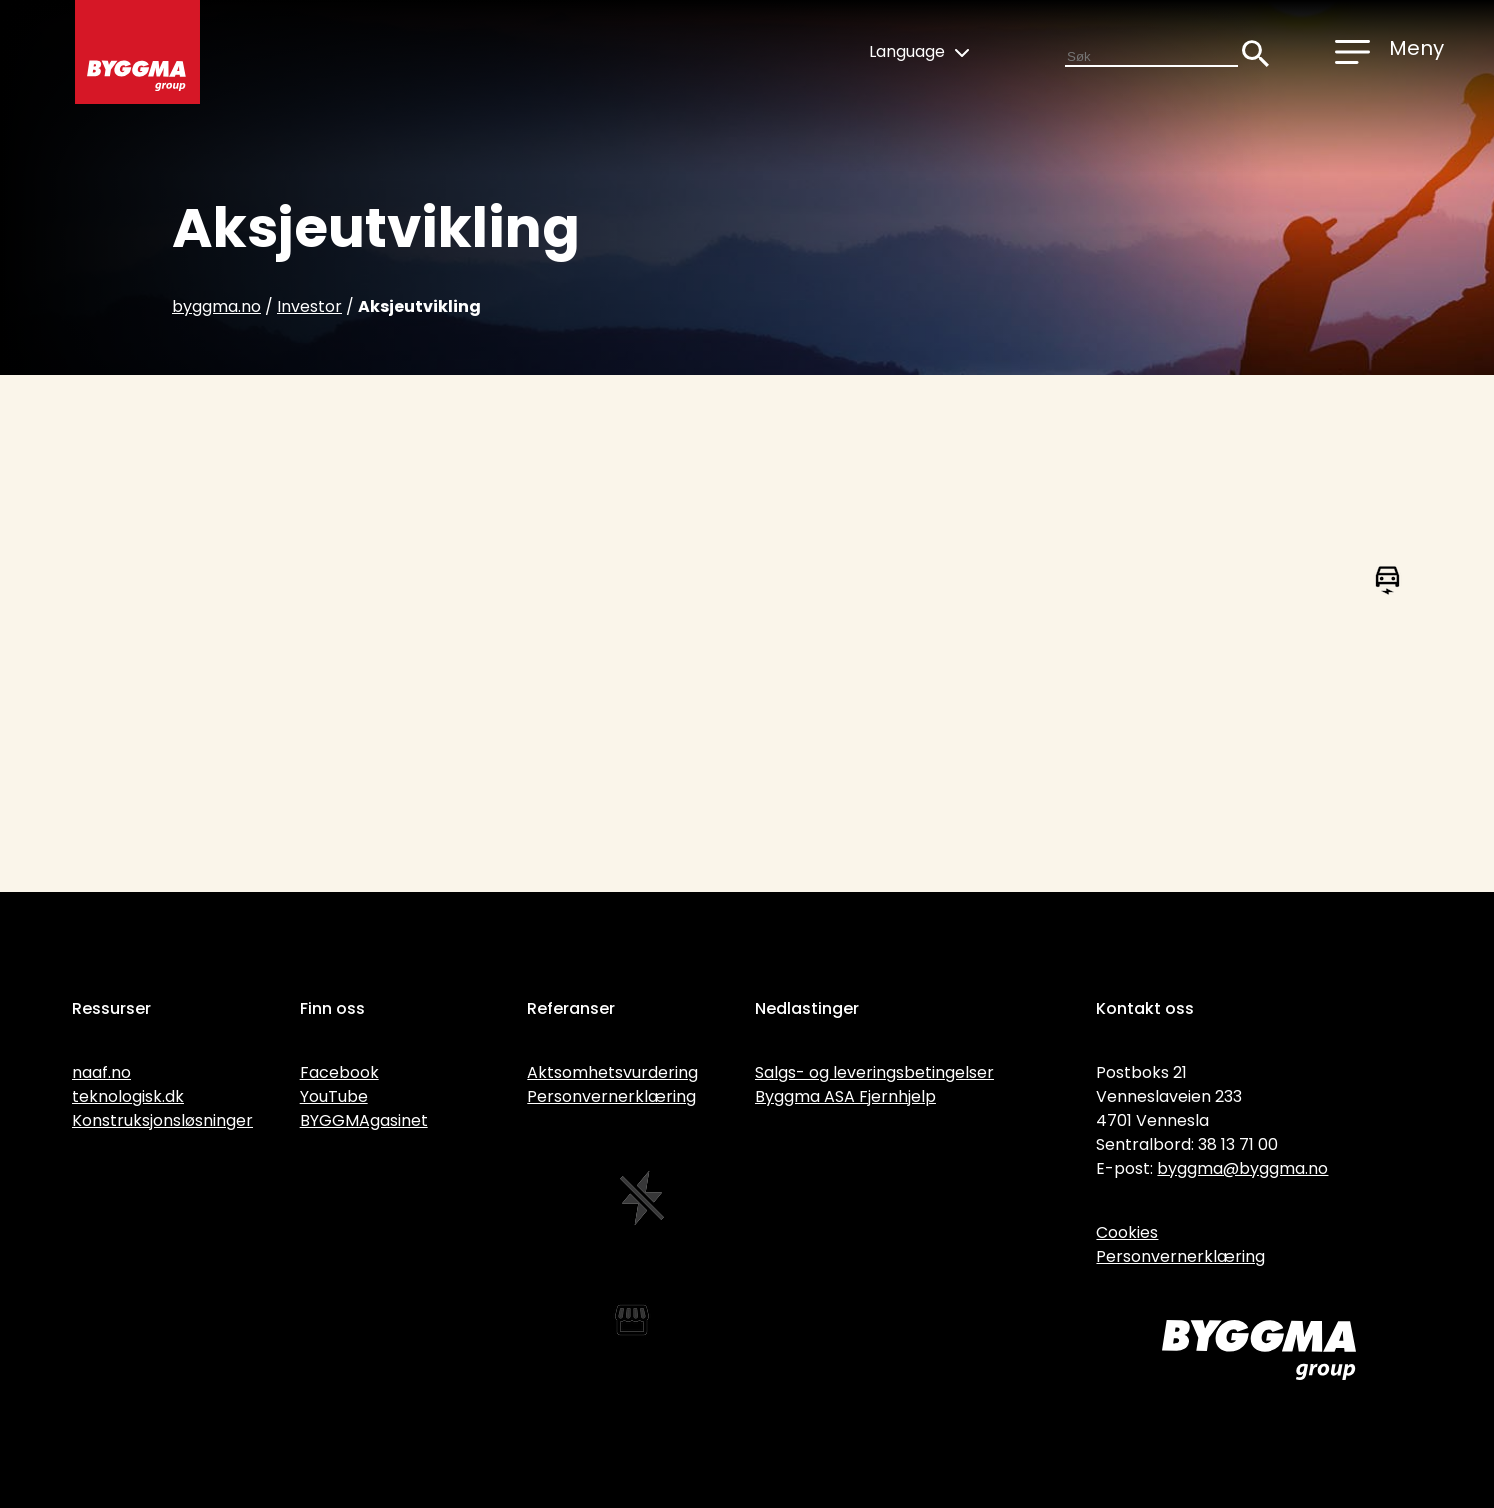  Describe the element at coordinates (1387, 580) in the screenshot. I see `find nearby electric vehicle charging stations` at that location.